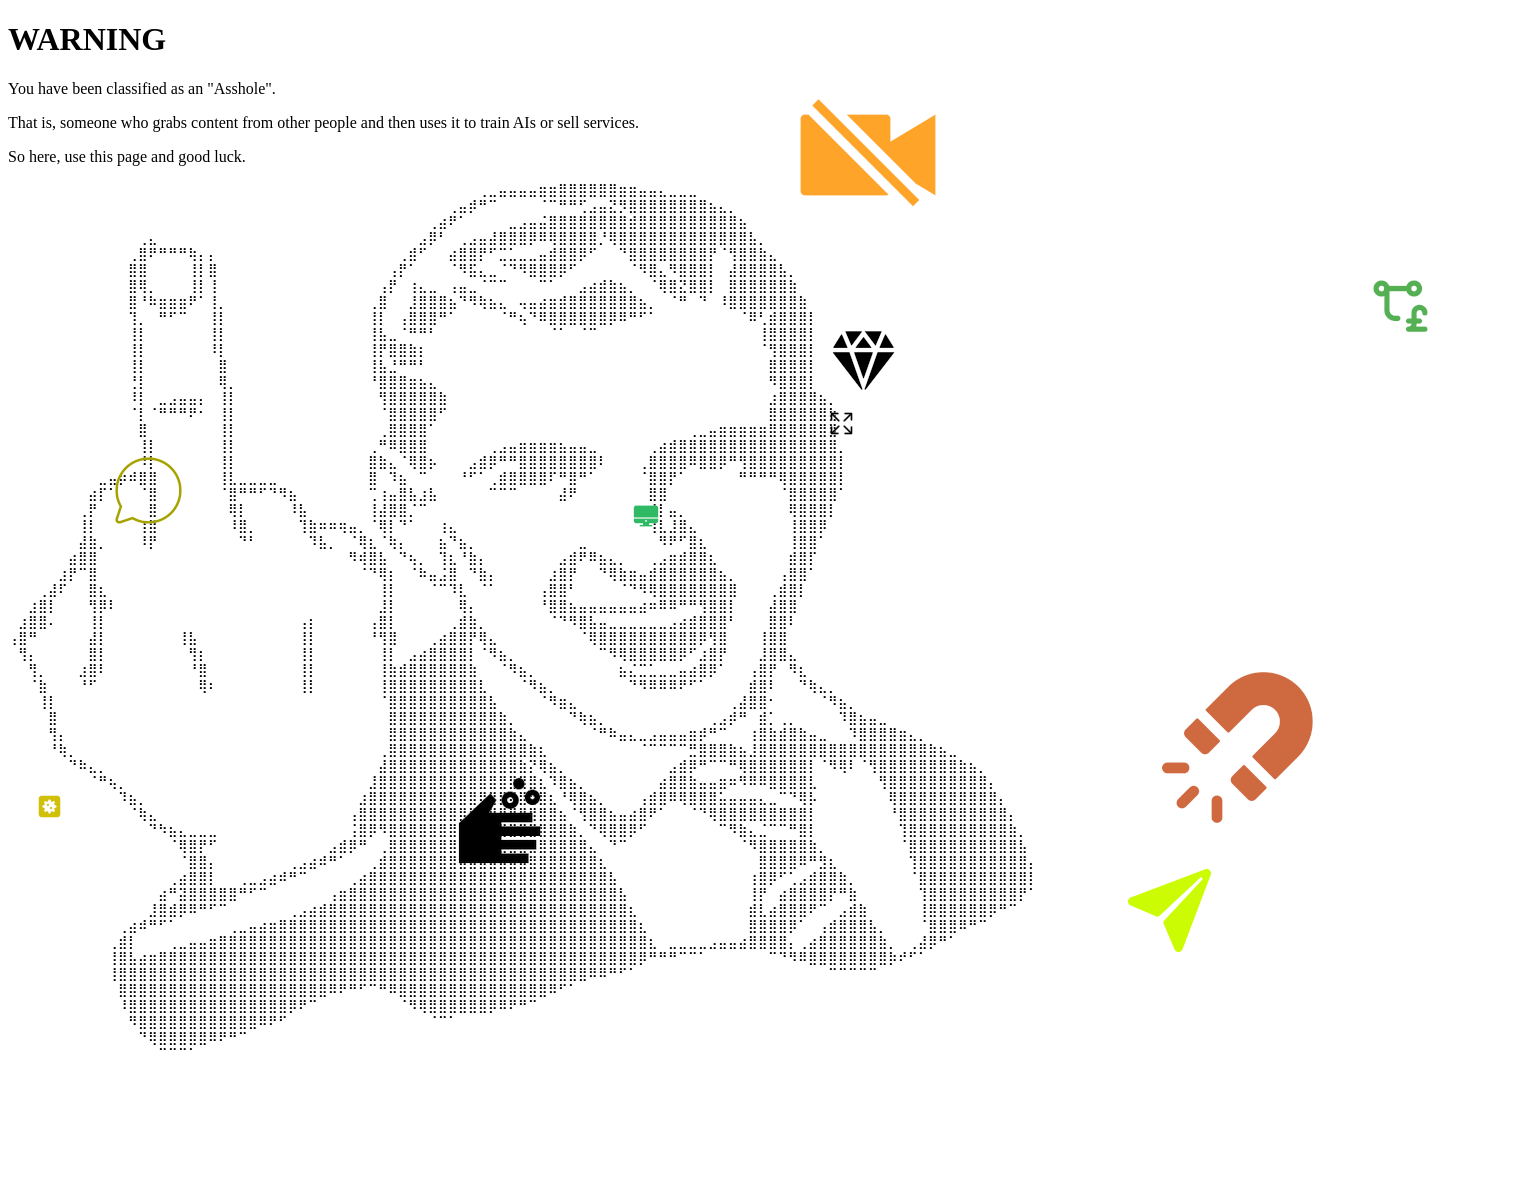  Describe the element at coordinates (1400, 307) in the screenshot. I see `transfer funds in pounds sterling` at that location.